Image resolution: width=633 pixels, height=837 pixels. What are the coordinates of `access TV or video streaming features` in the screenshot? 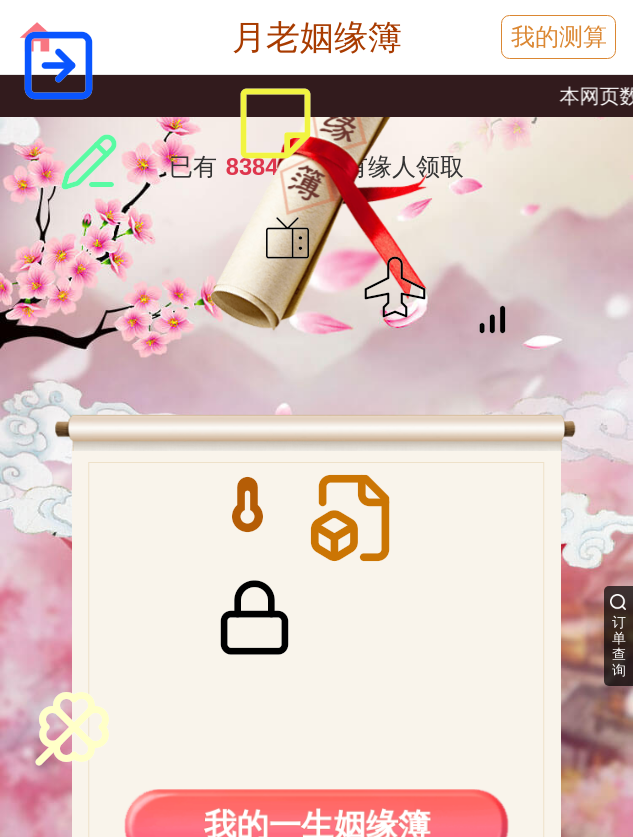 It's located at (287, 240).